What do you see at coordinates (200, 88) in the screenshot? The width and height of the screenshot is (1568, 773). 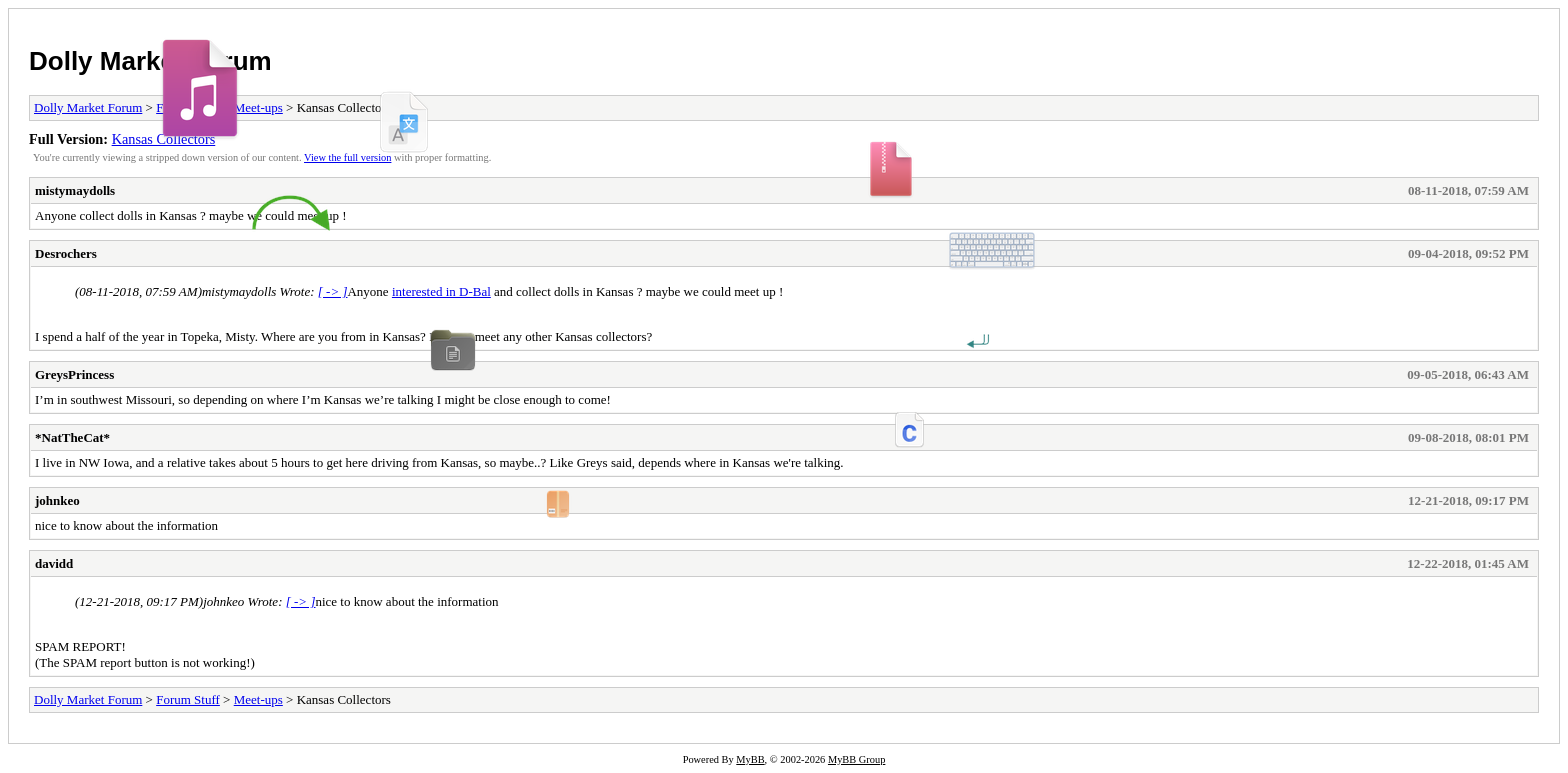 I see `audio file type indicator` at bounding box center [200, 88].